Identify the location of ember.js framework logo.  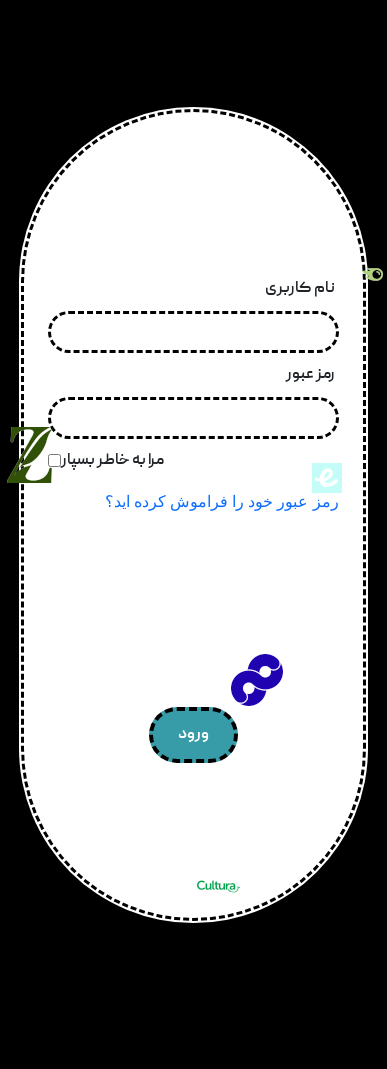
(327, 478).